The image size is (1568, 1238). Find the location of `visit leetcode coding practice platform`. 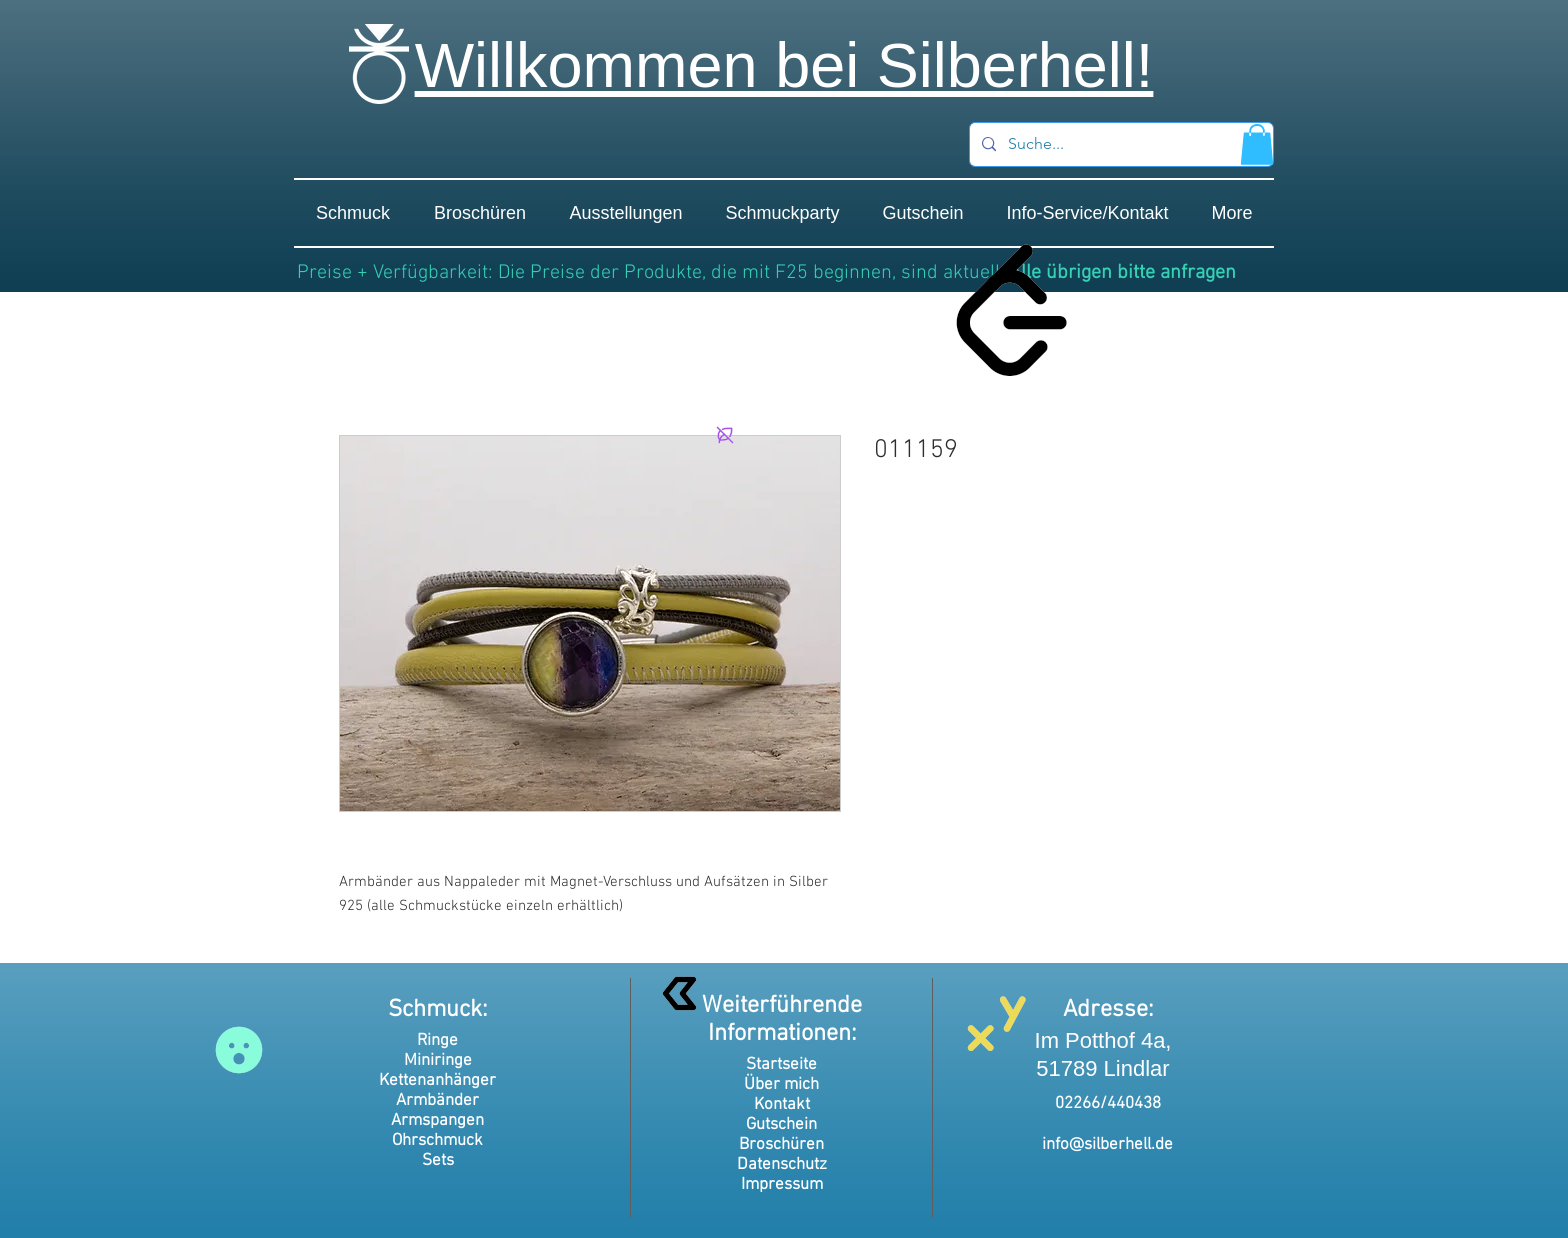

visit leetcode coding practice platform is located at coordinates (1010, 316).